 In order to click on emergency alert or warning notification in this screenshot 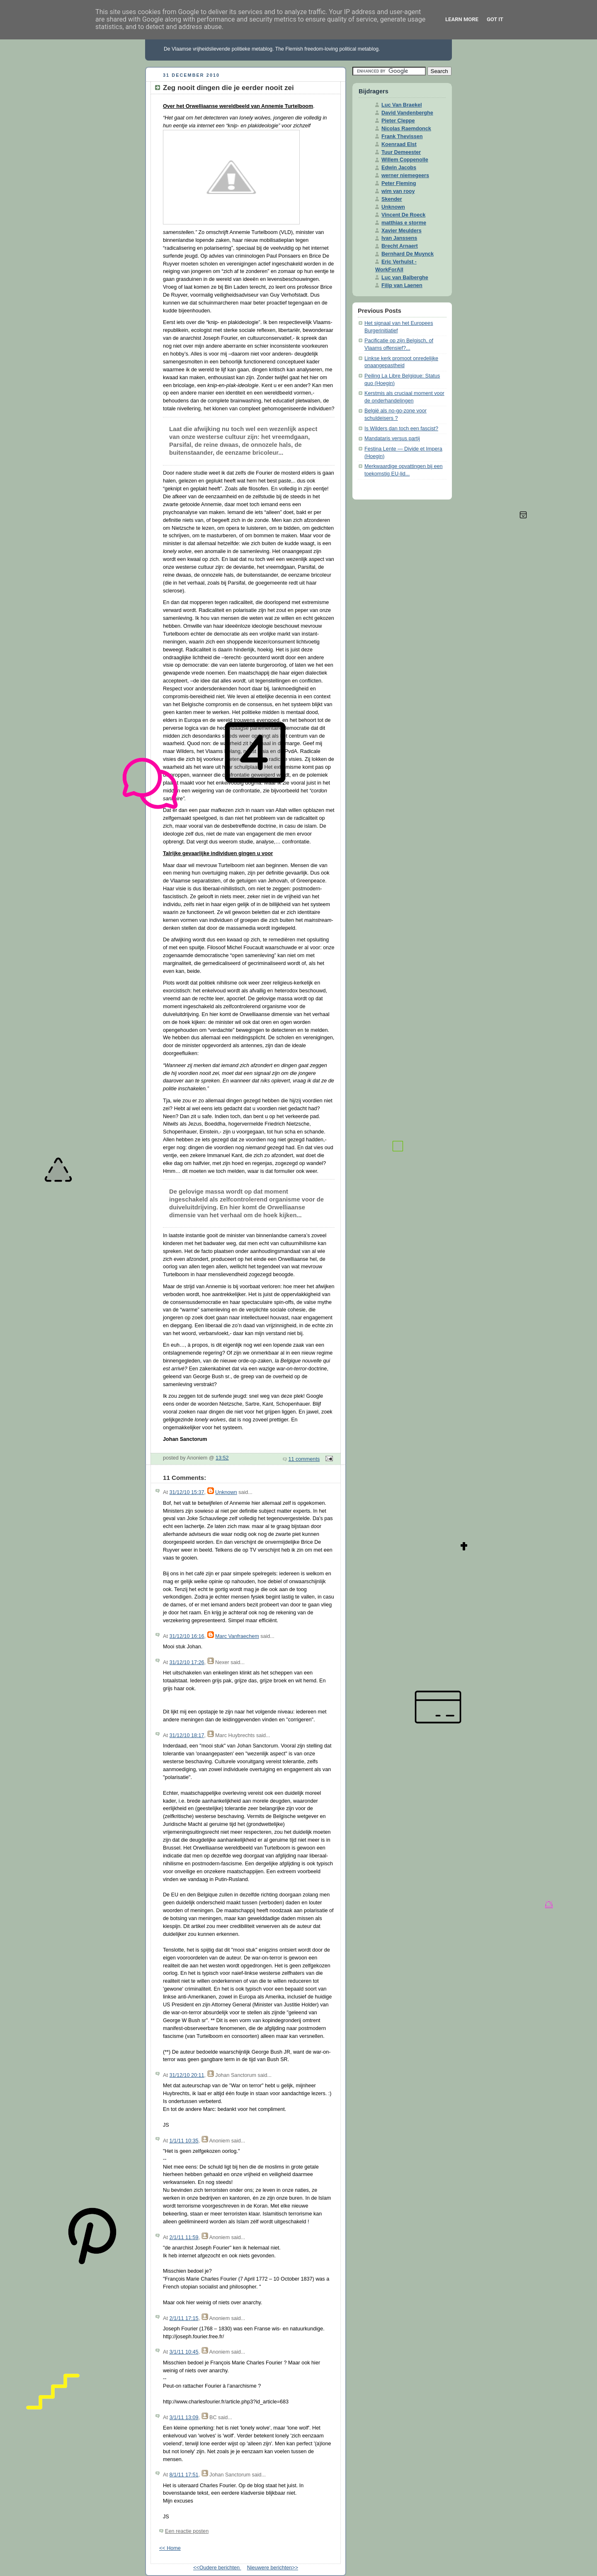, I will do `click(549, 1905)`.